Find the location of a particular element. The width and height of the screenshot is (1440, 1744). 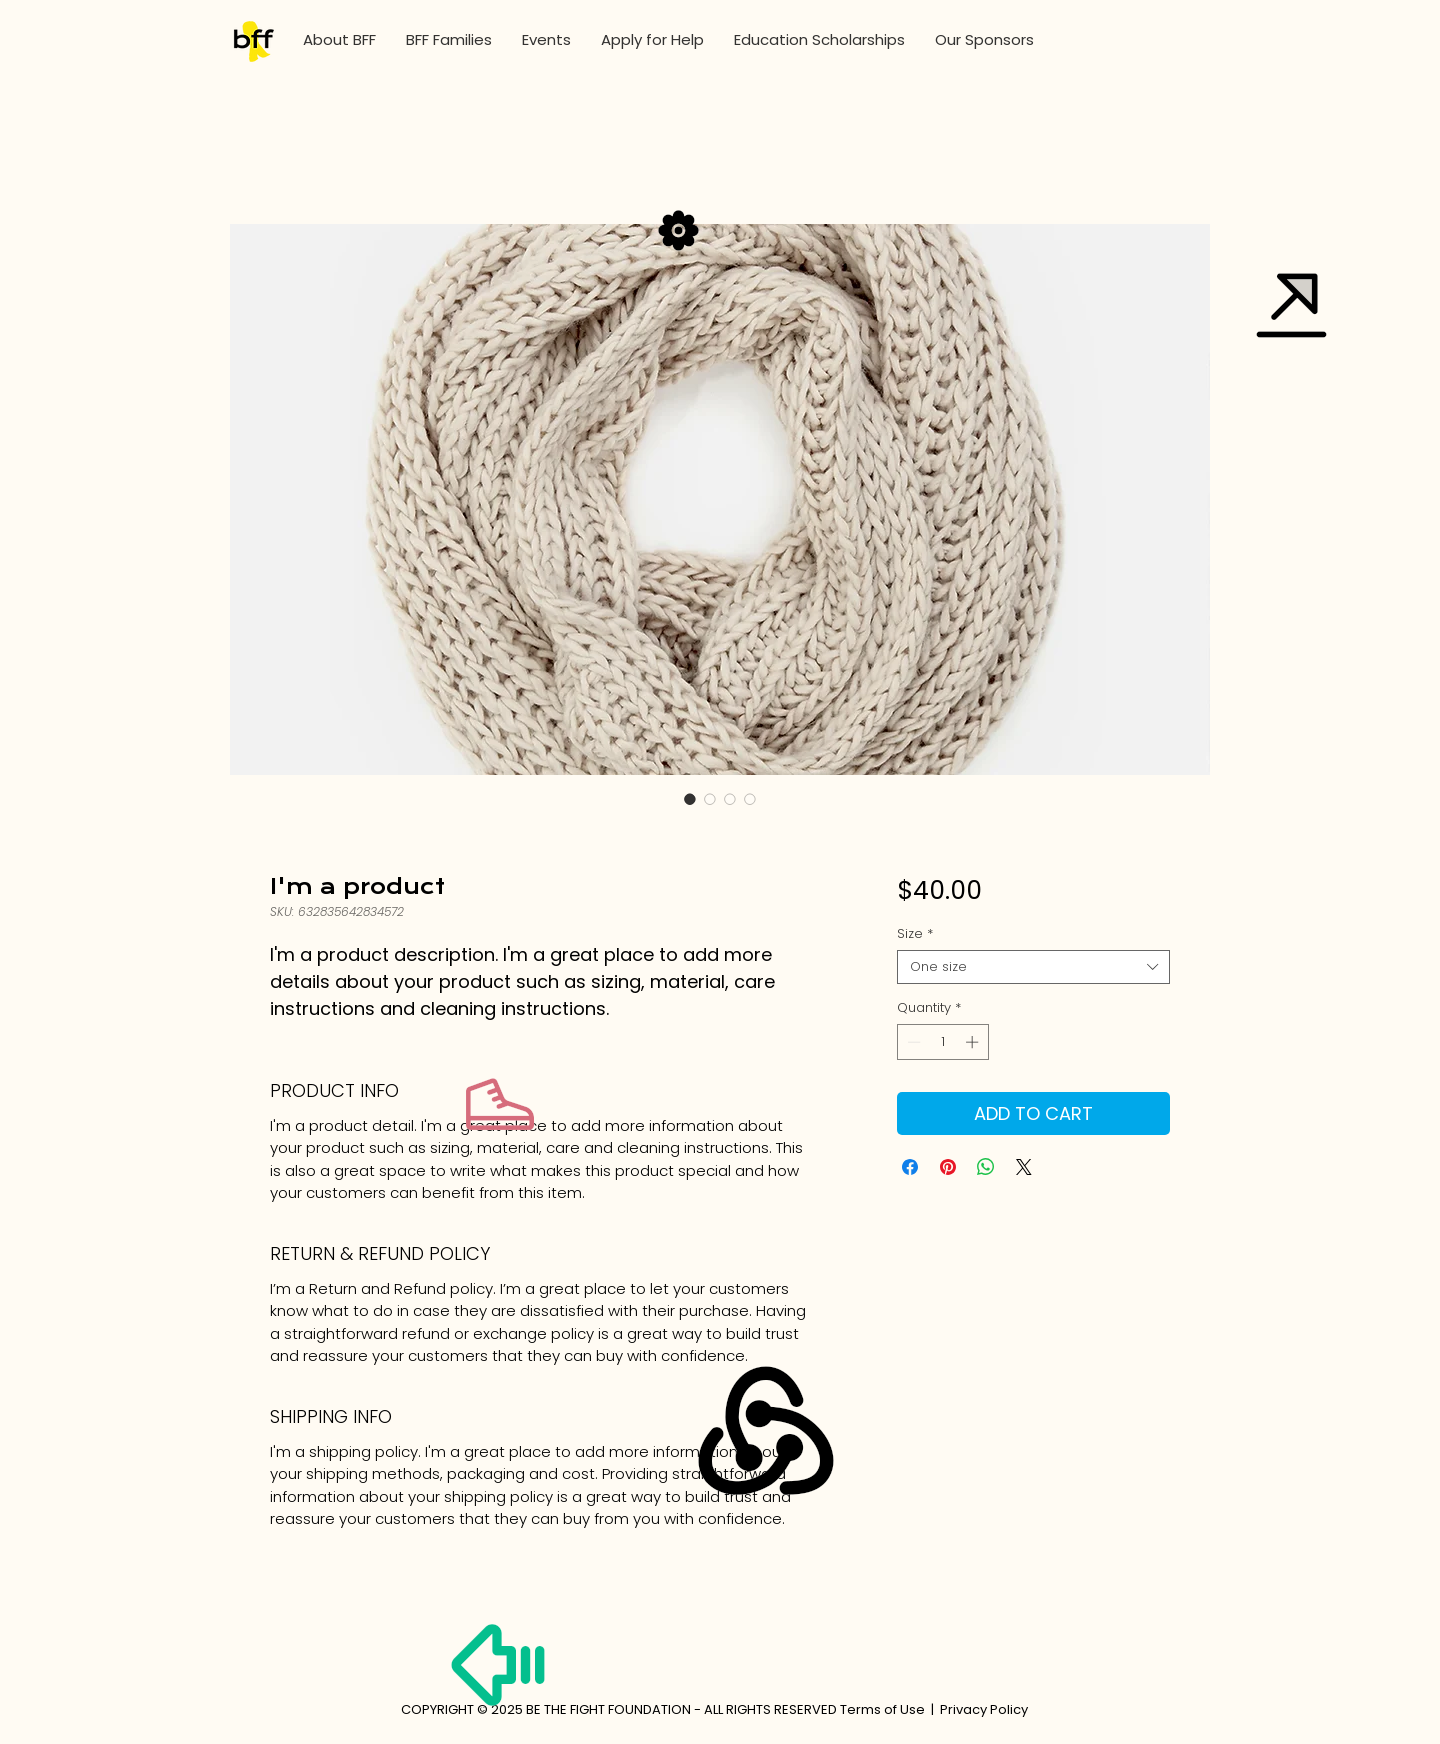

access garden or plant care features is located at coordinates (678, 230).